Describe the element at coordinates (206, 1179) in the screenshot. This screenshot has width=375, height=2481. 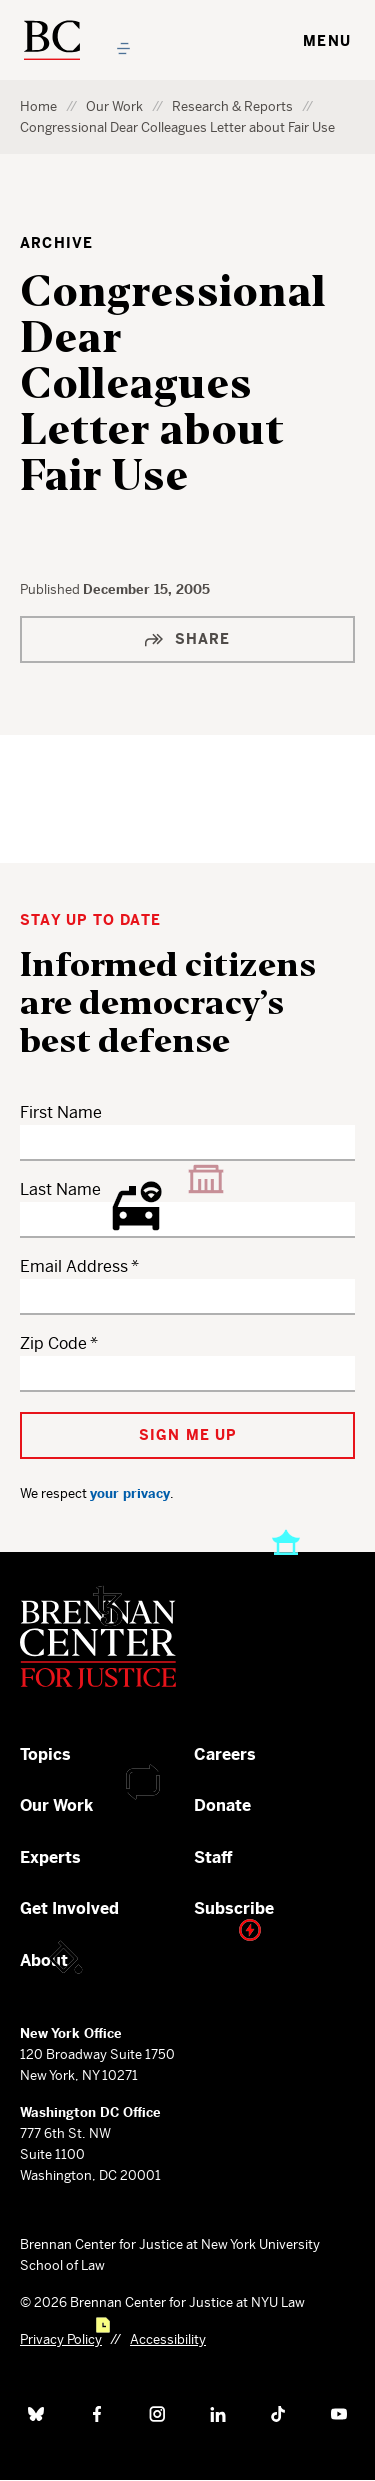
I see `access government services` at that location.